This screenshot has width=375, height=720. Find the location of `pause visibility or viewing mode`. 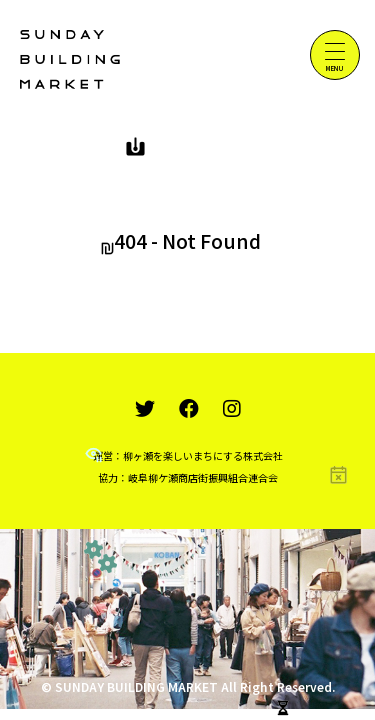

pause visibility or viewing mode is located at coordinates (93, 453).